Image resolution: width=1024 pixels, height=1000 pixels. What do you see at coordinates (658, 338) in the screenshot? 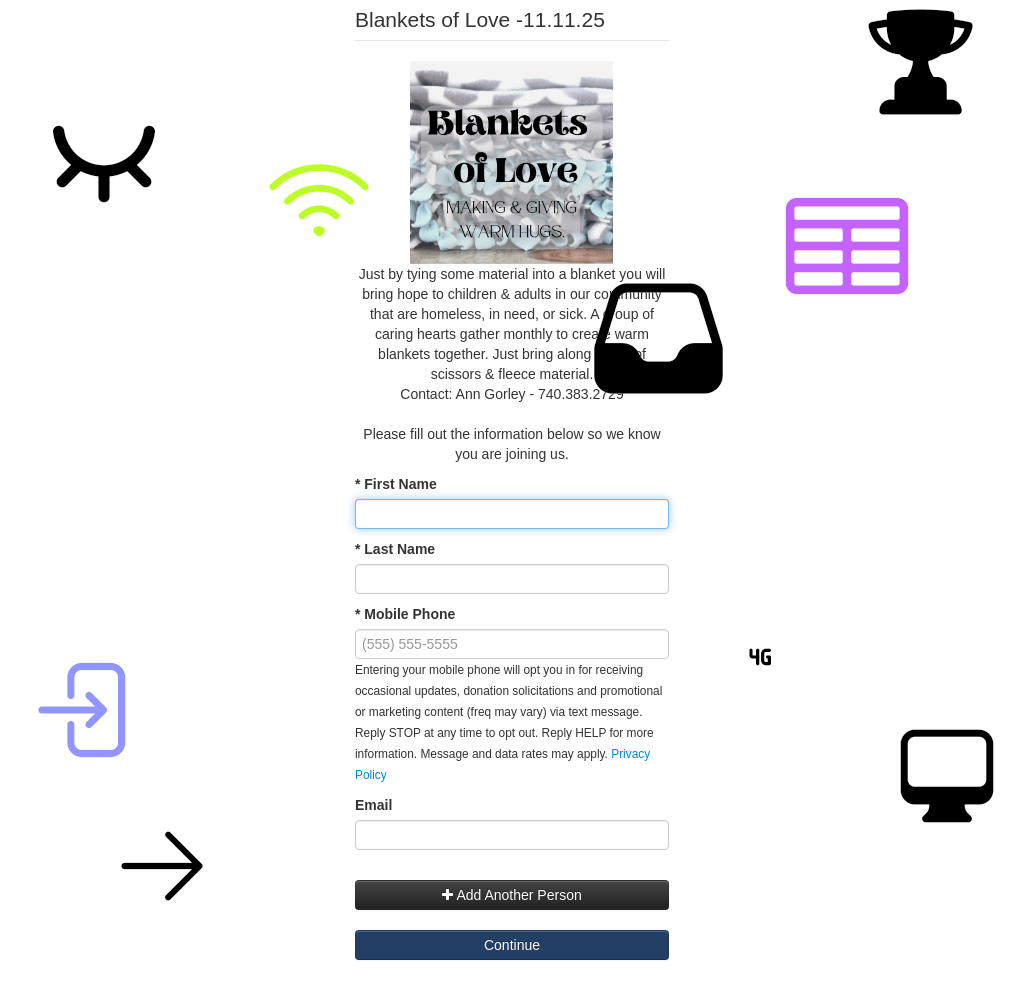
I see `view your inbox messages` at bounding box center [658, 338].